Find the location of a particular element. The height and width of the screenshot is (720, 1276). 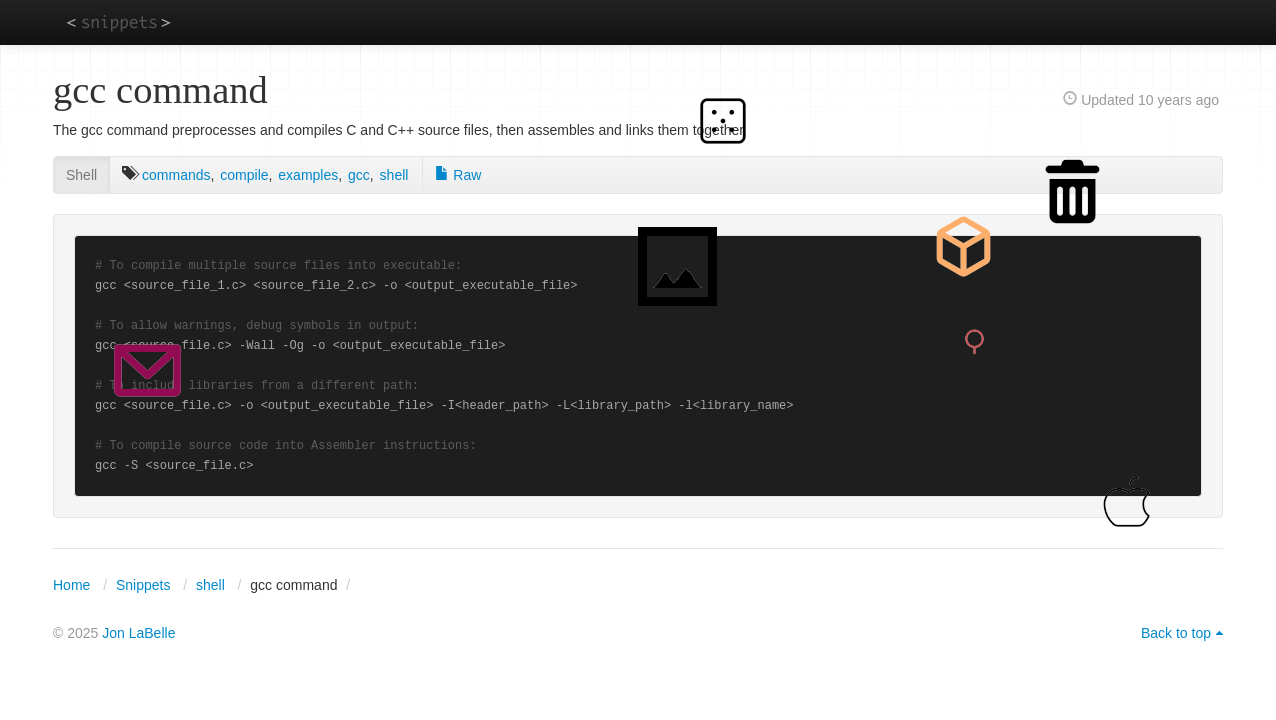

select neuter or non-binary gender option is located at coordinates (974, 341).